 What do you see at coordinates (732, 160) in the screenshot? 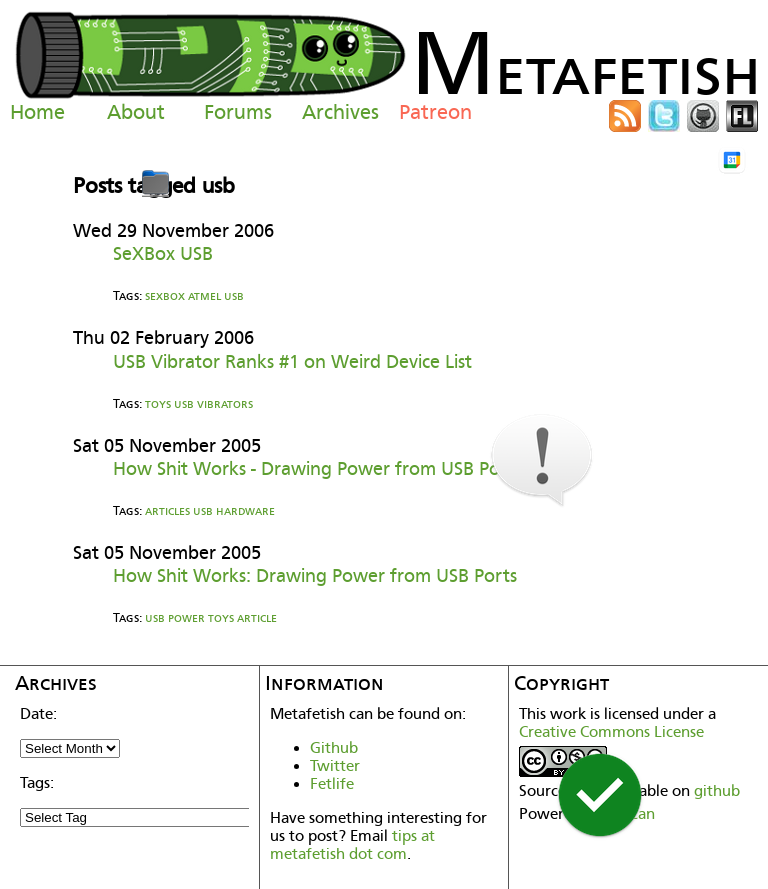
I see `open Google Calendar app` at bounding box center [732, 160].